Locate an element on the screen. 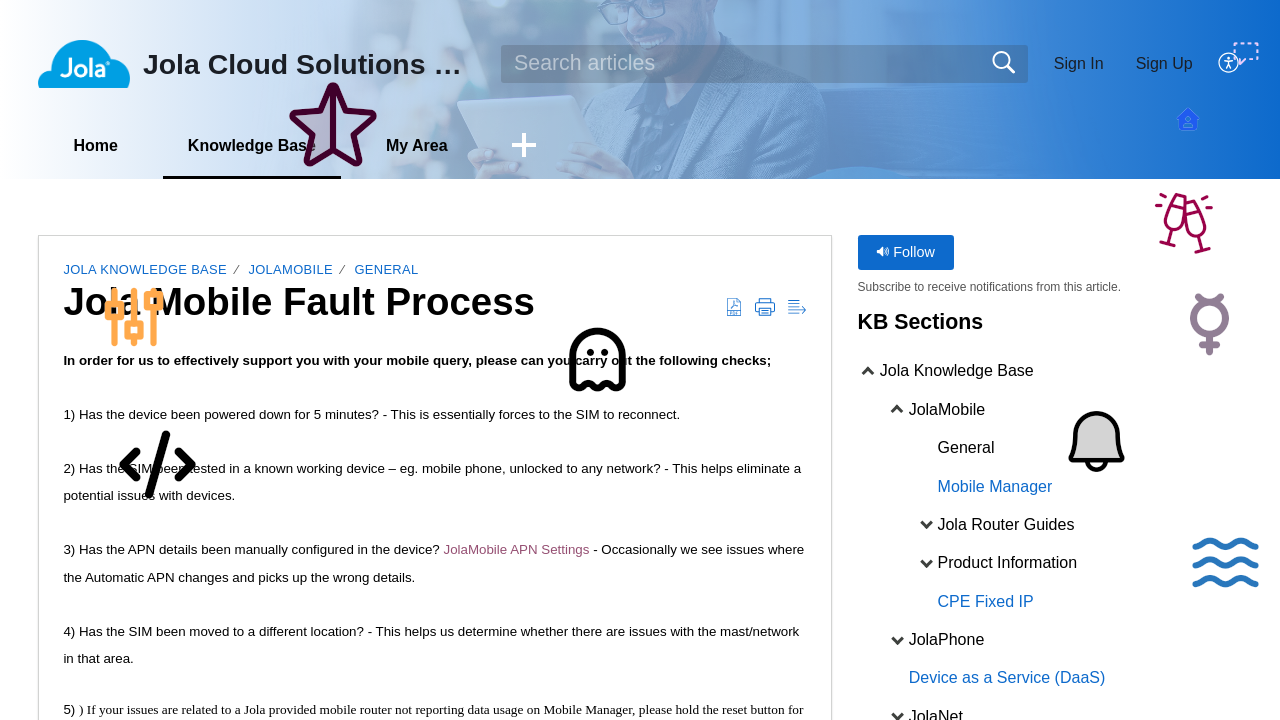 This screenshot has height=720, width=1280. indicates water or aquatic features is located at coordinates (1225, 562).